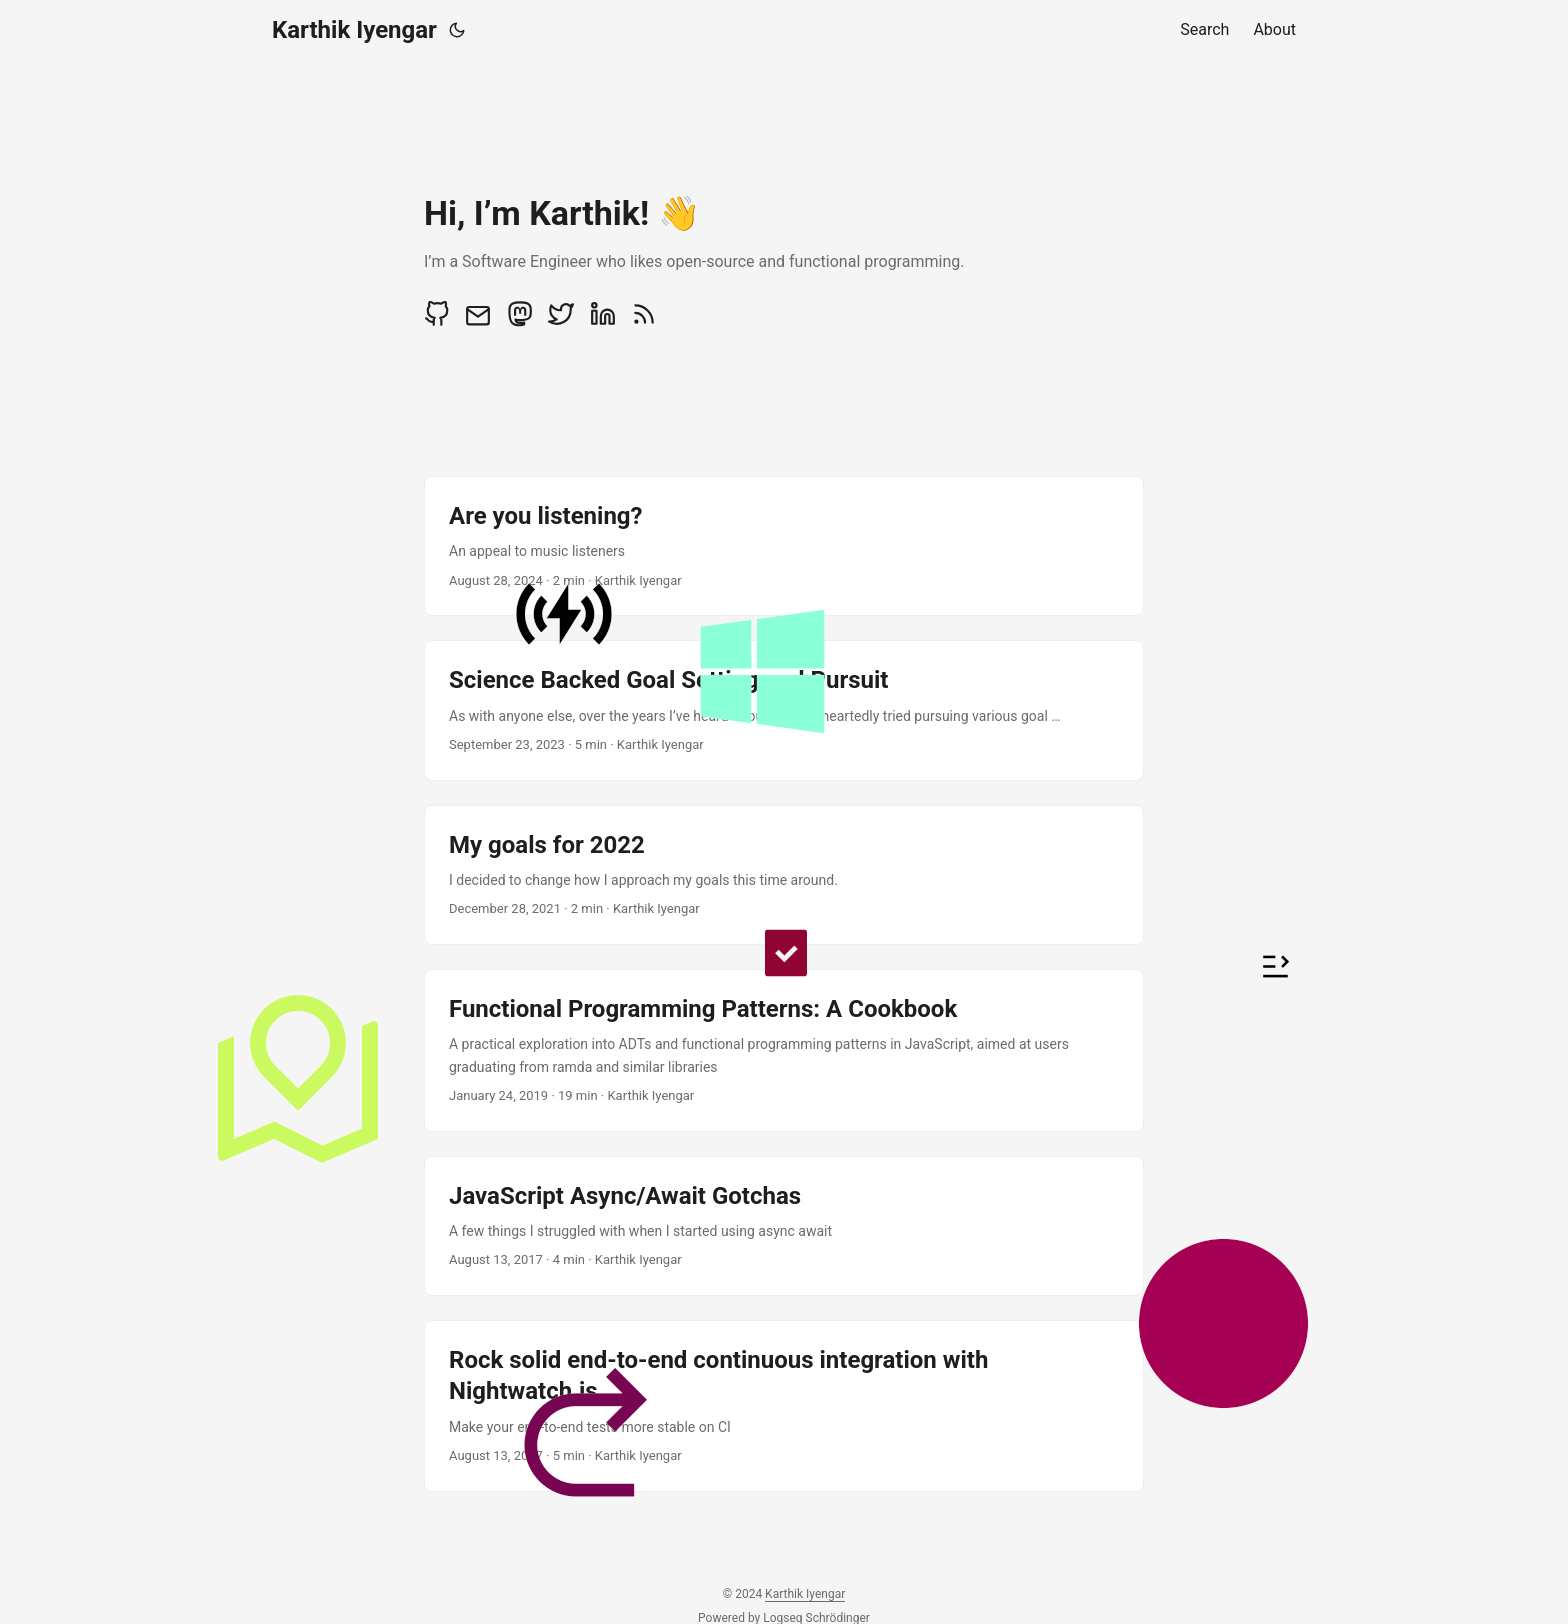  Describe the element at coordinates (298, 1083) in the screenshot. I see `view map directions or navigation` at that location.